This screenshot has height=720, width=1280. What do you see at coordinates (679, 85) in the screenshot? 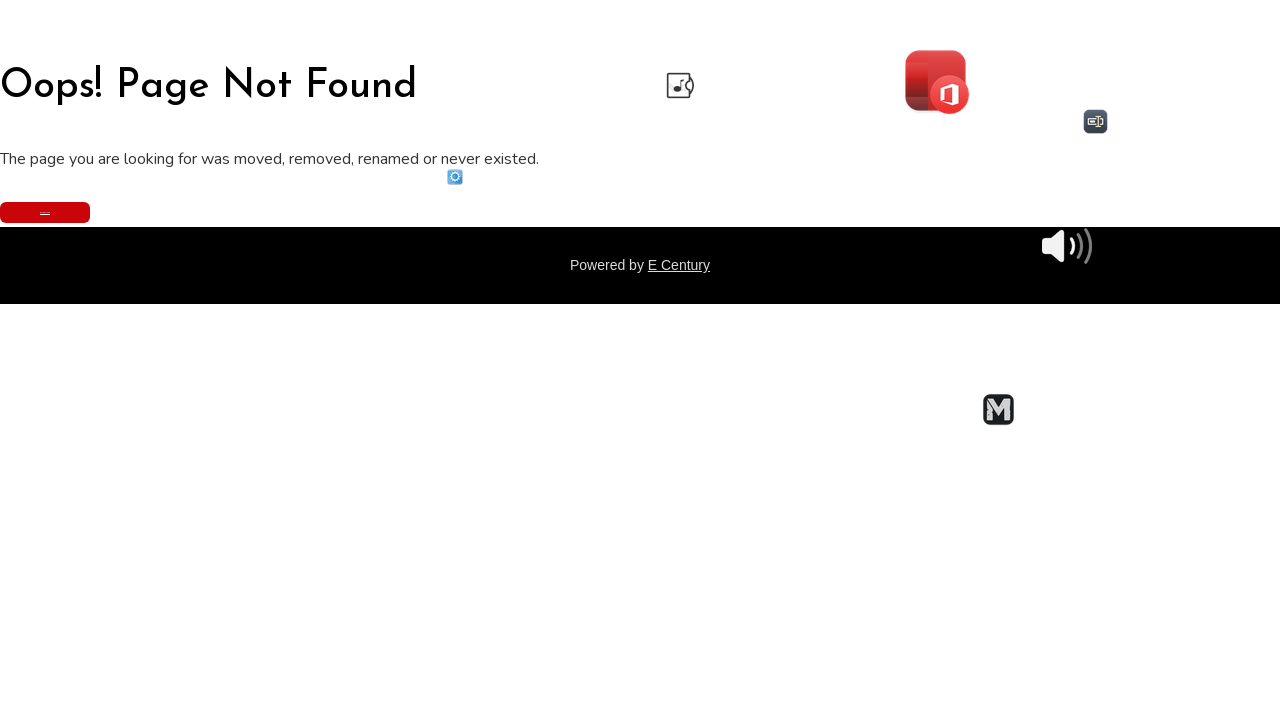
I see `open elisa music player` at bounding box center [679, 85].